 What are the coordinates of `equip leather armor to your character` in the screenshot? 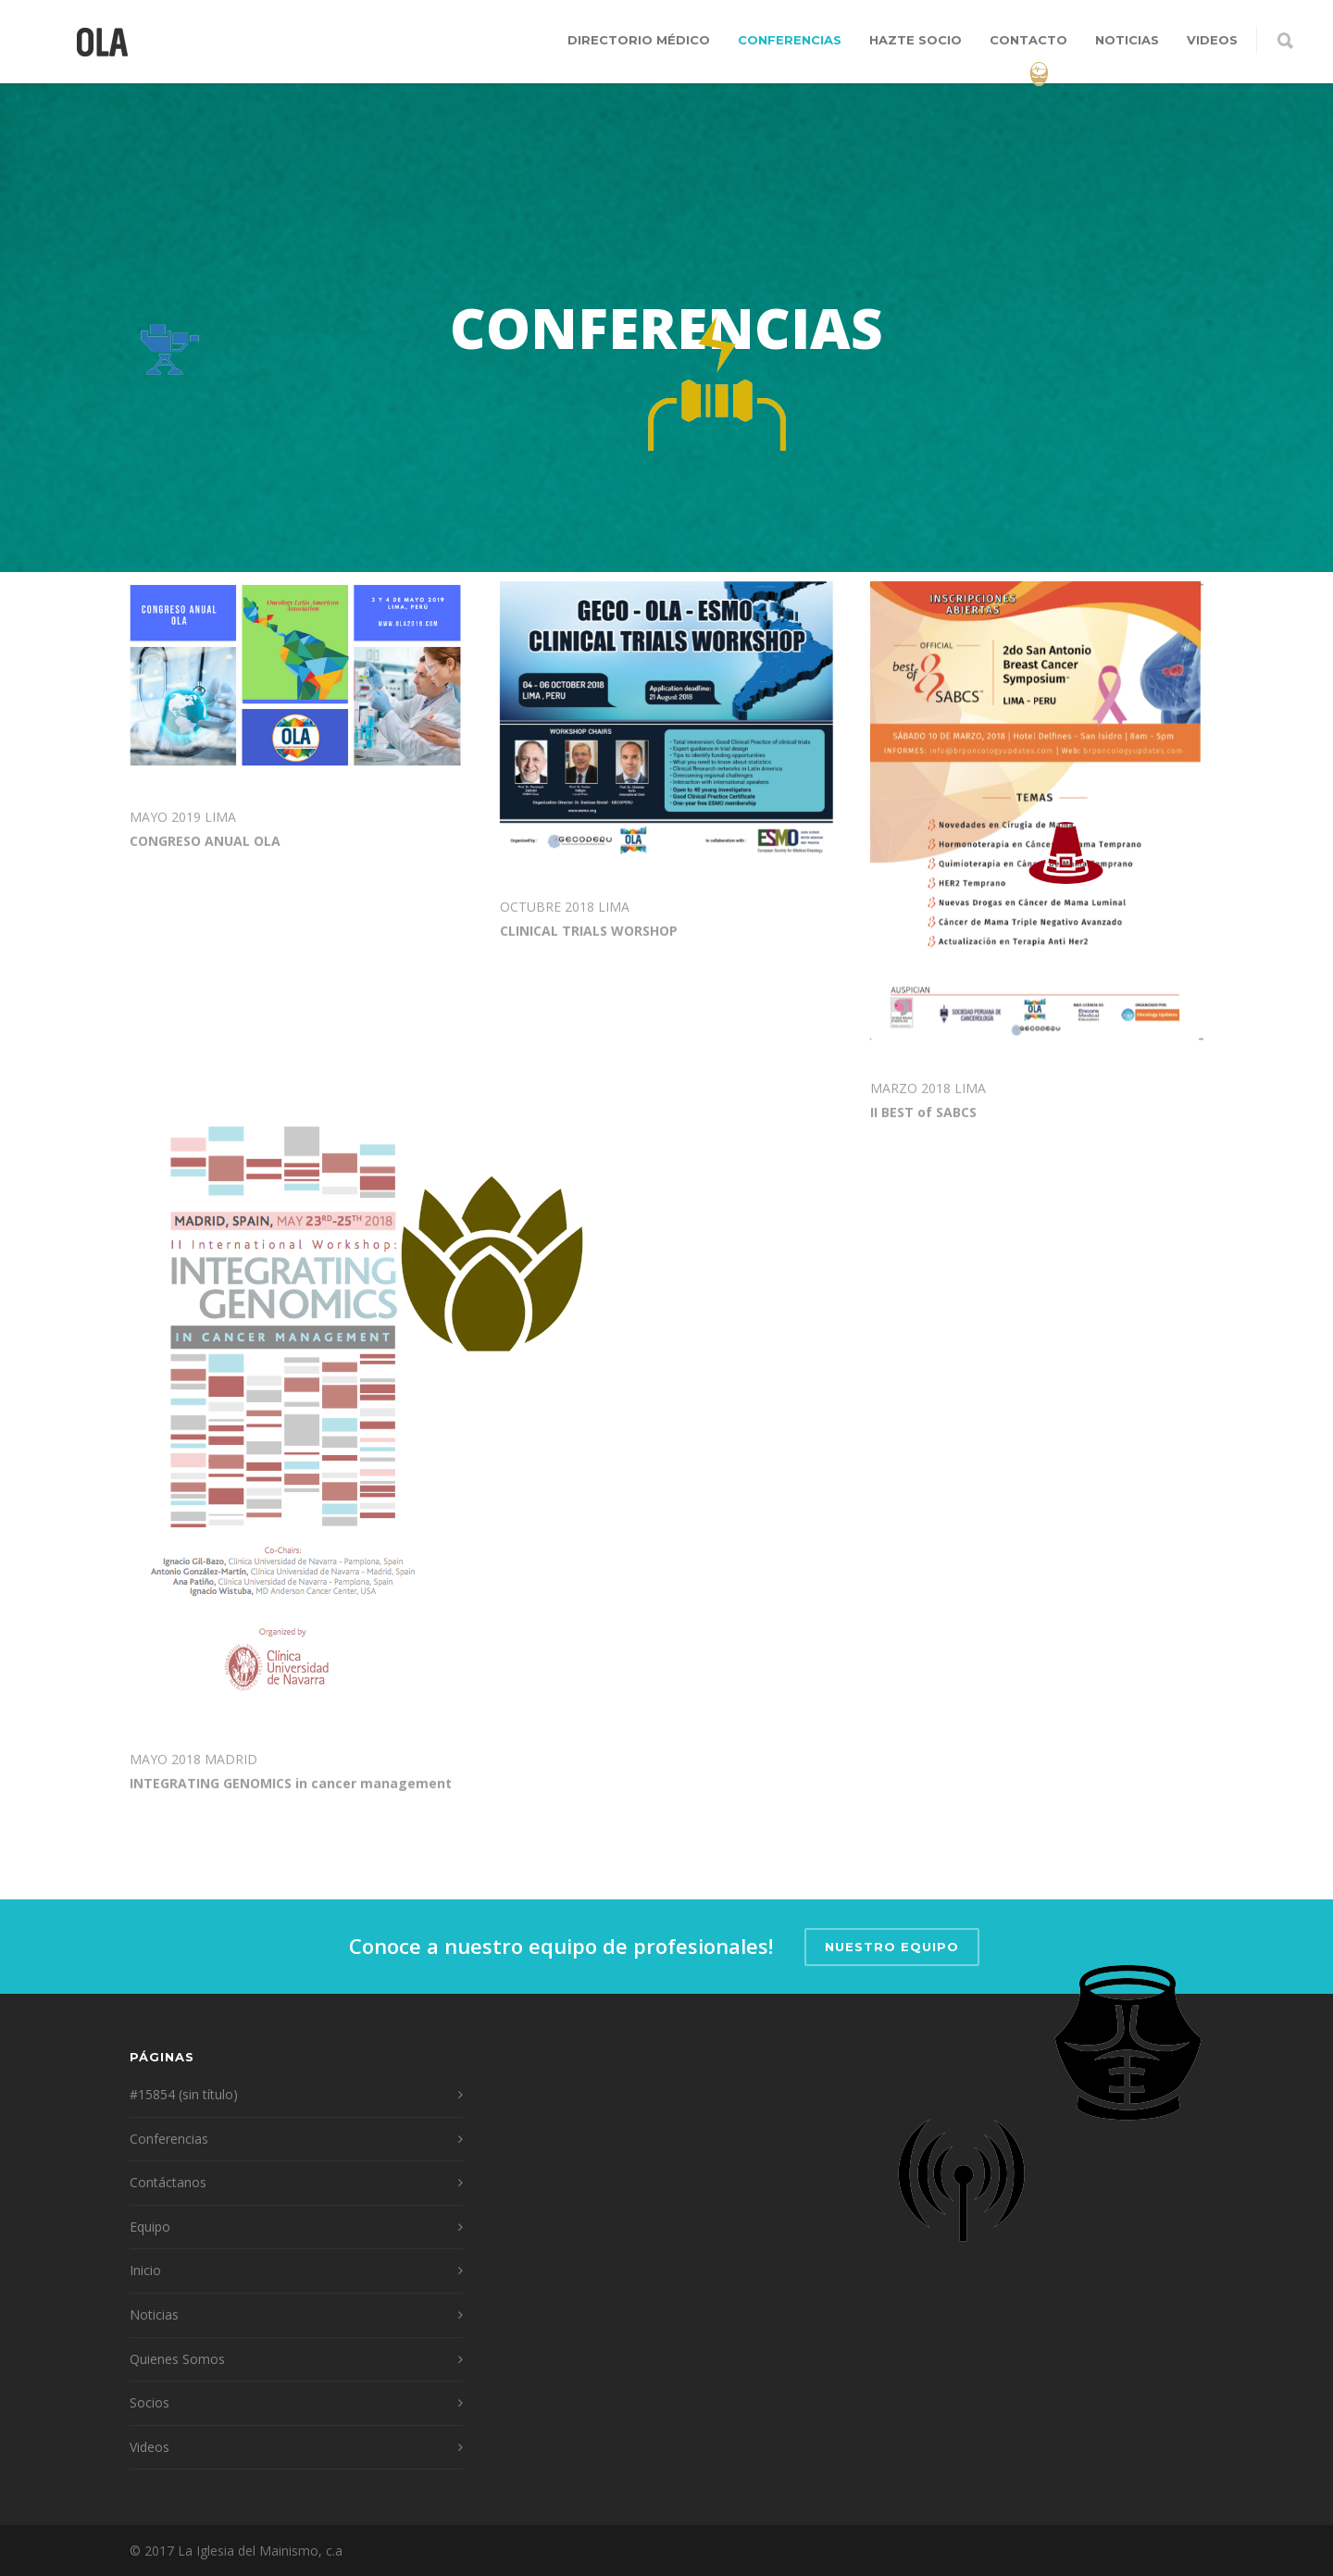 It's located at (1126, 2042).